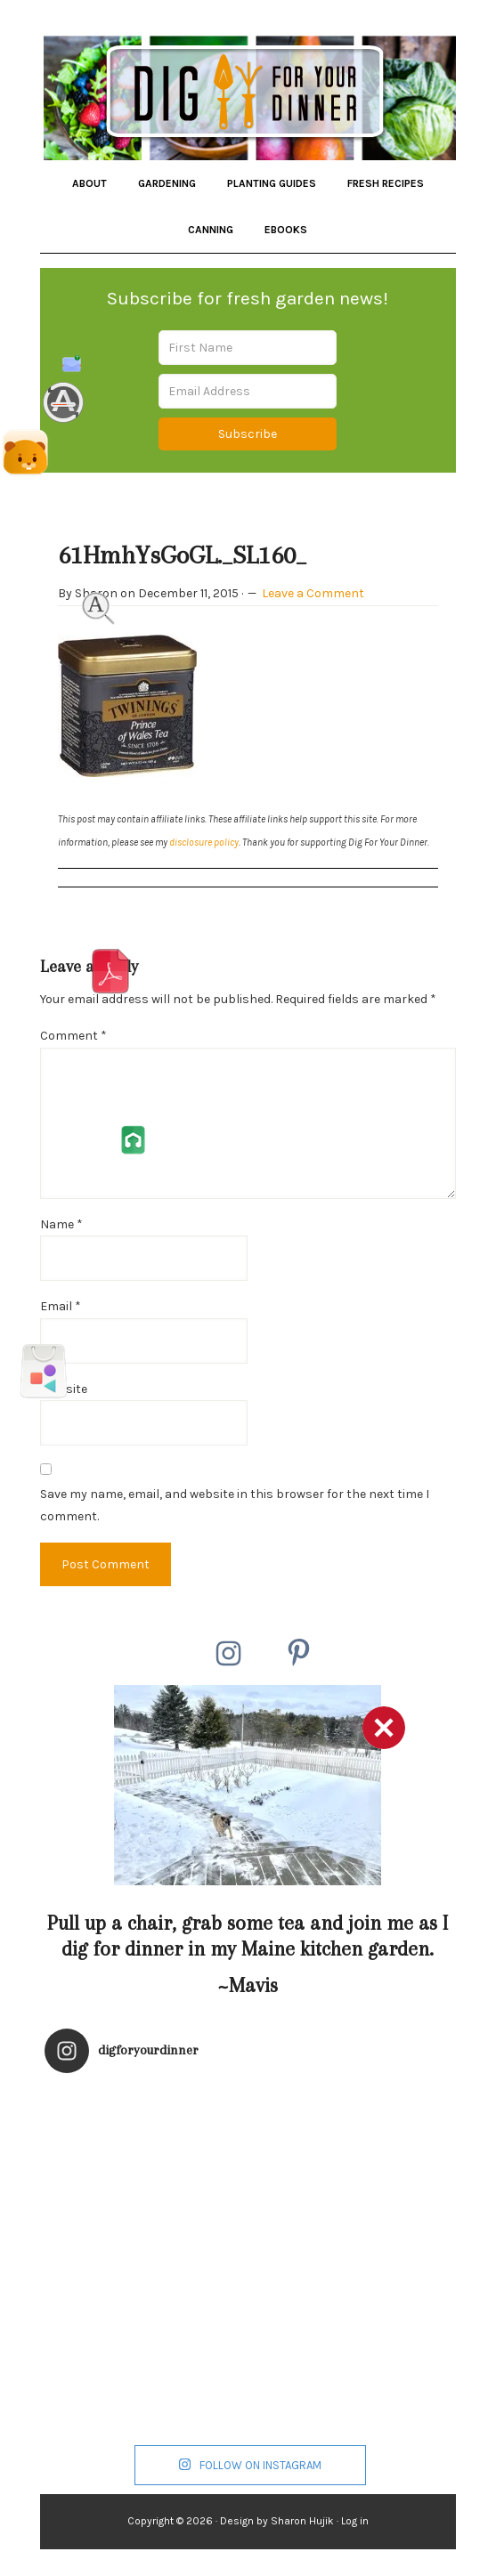 This screenshot has height=2576, width=496. Describe the element at coordinates (110, 971) in the screenshot. I see `open a PDF document` at that location.